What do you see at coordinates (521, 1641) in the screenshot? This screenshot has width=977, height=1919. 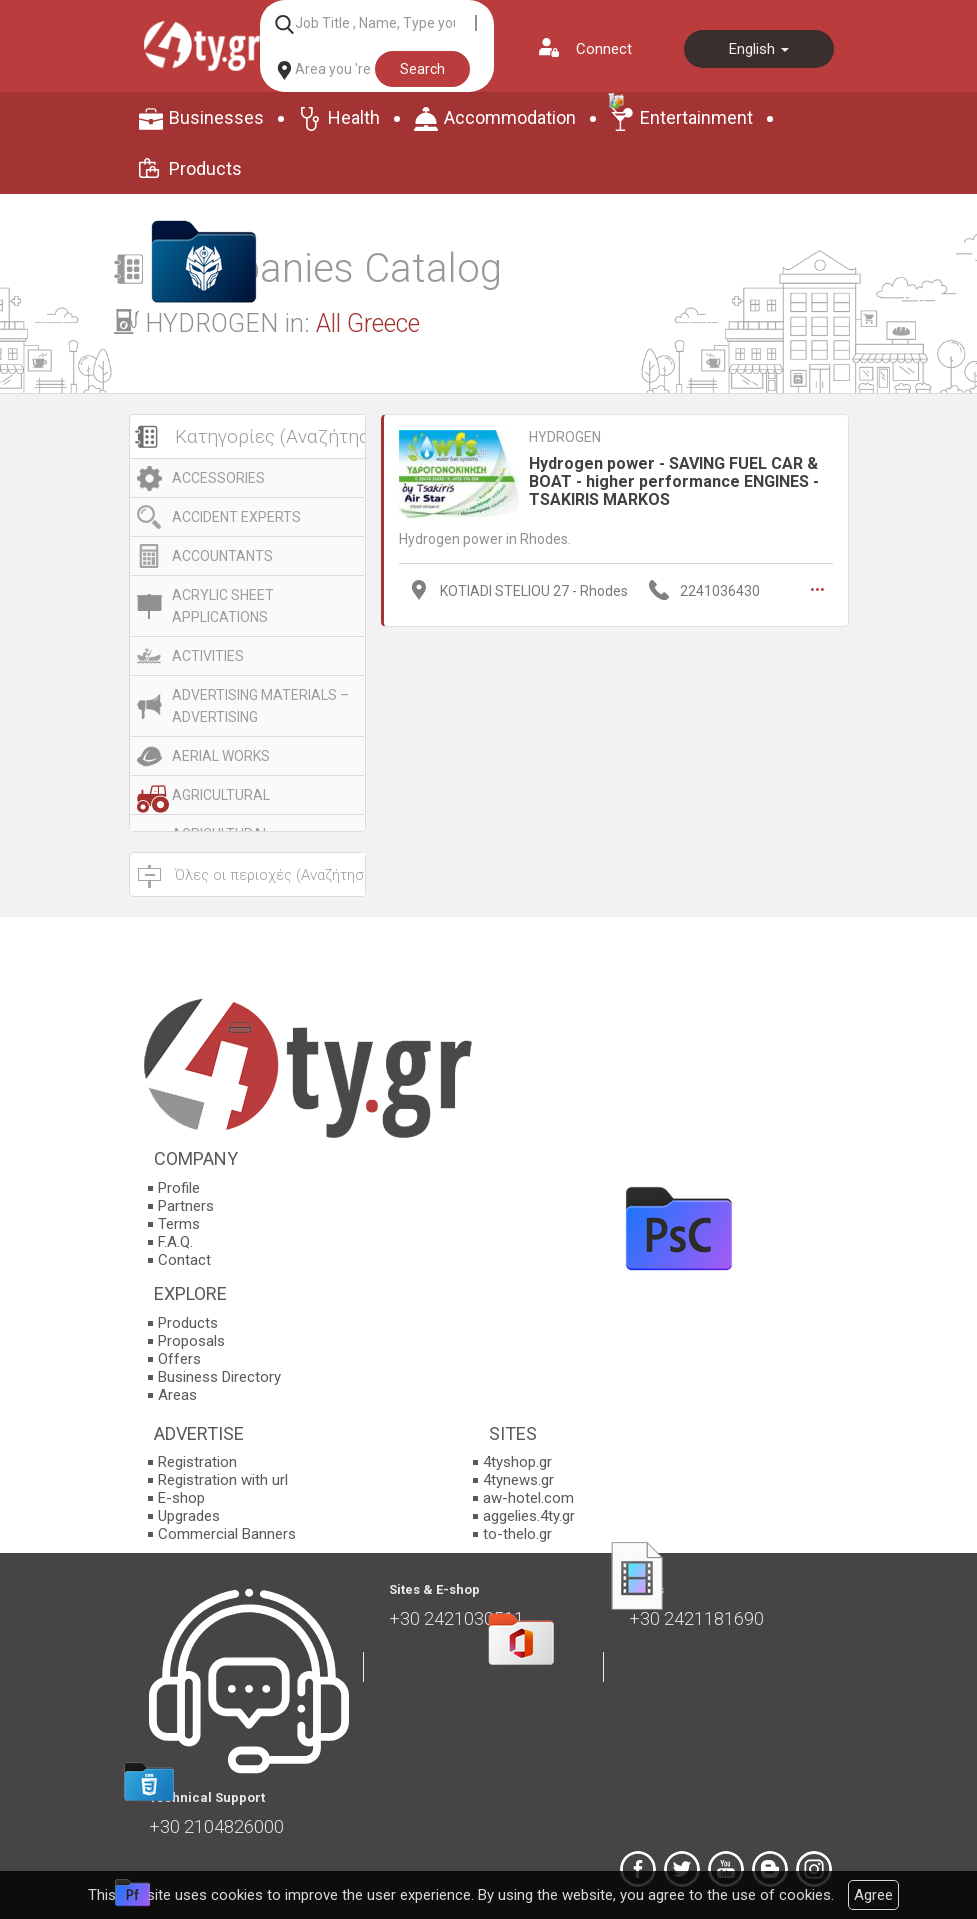 I see `open microsoft office files folder` at bounding box center [521, 1641].